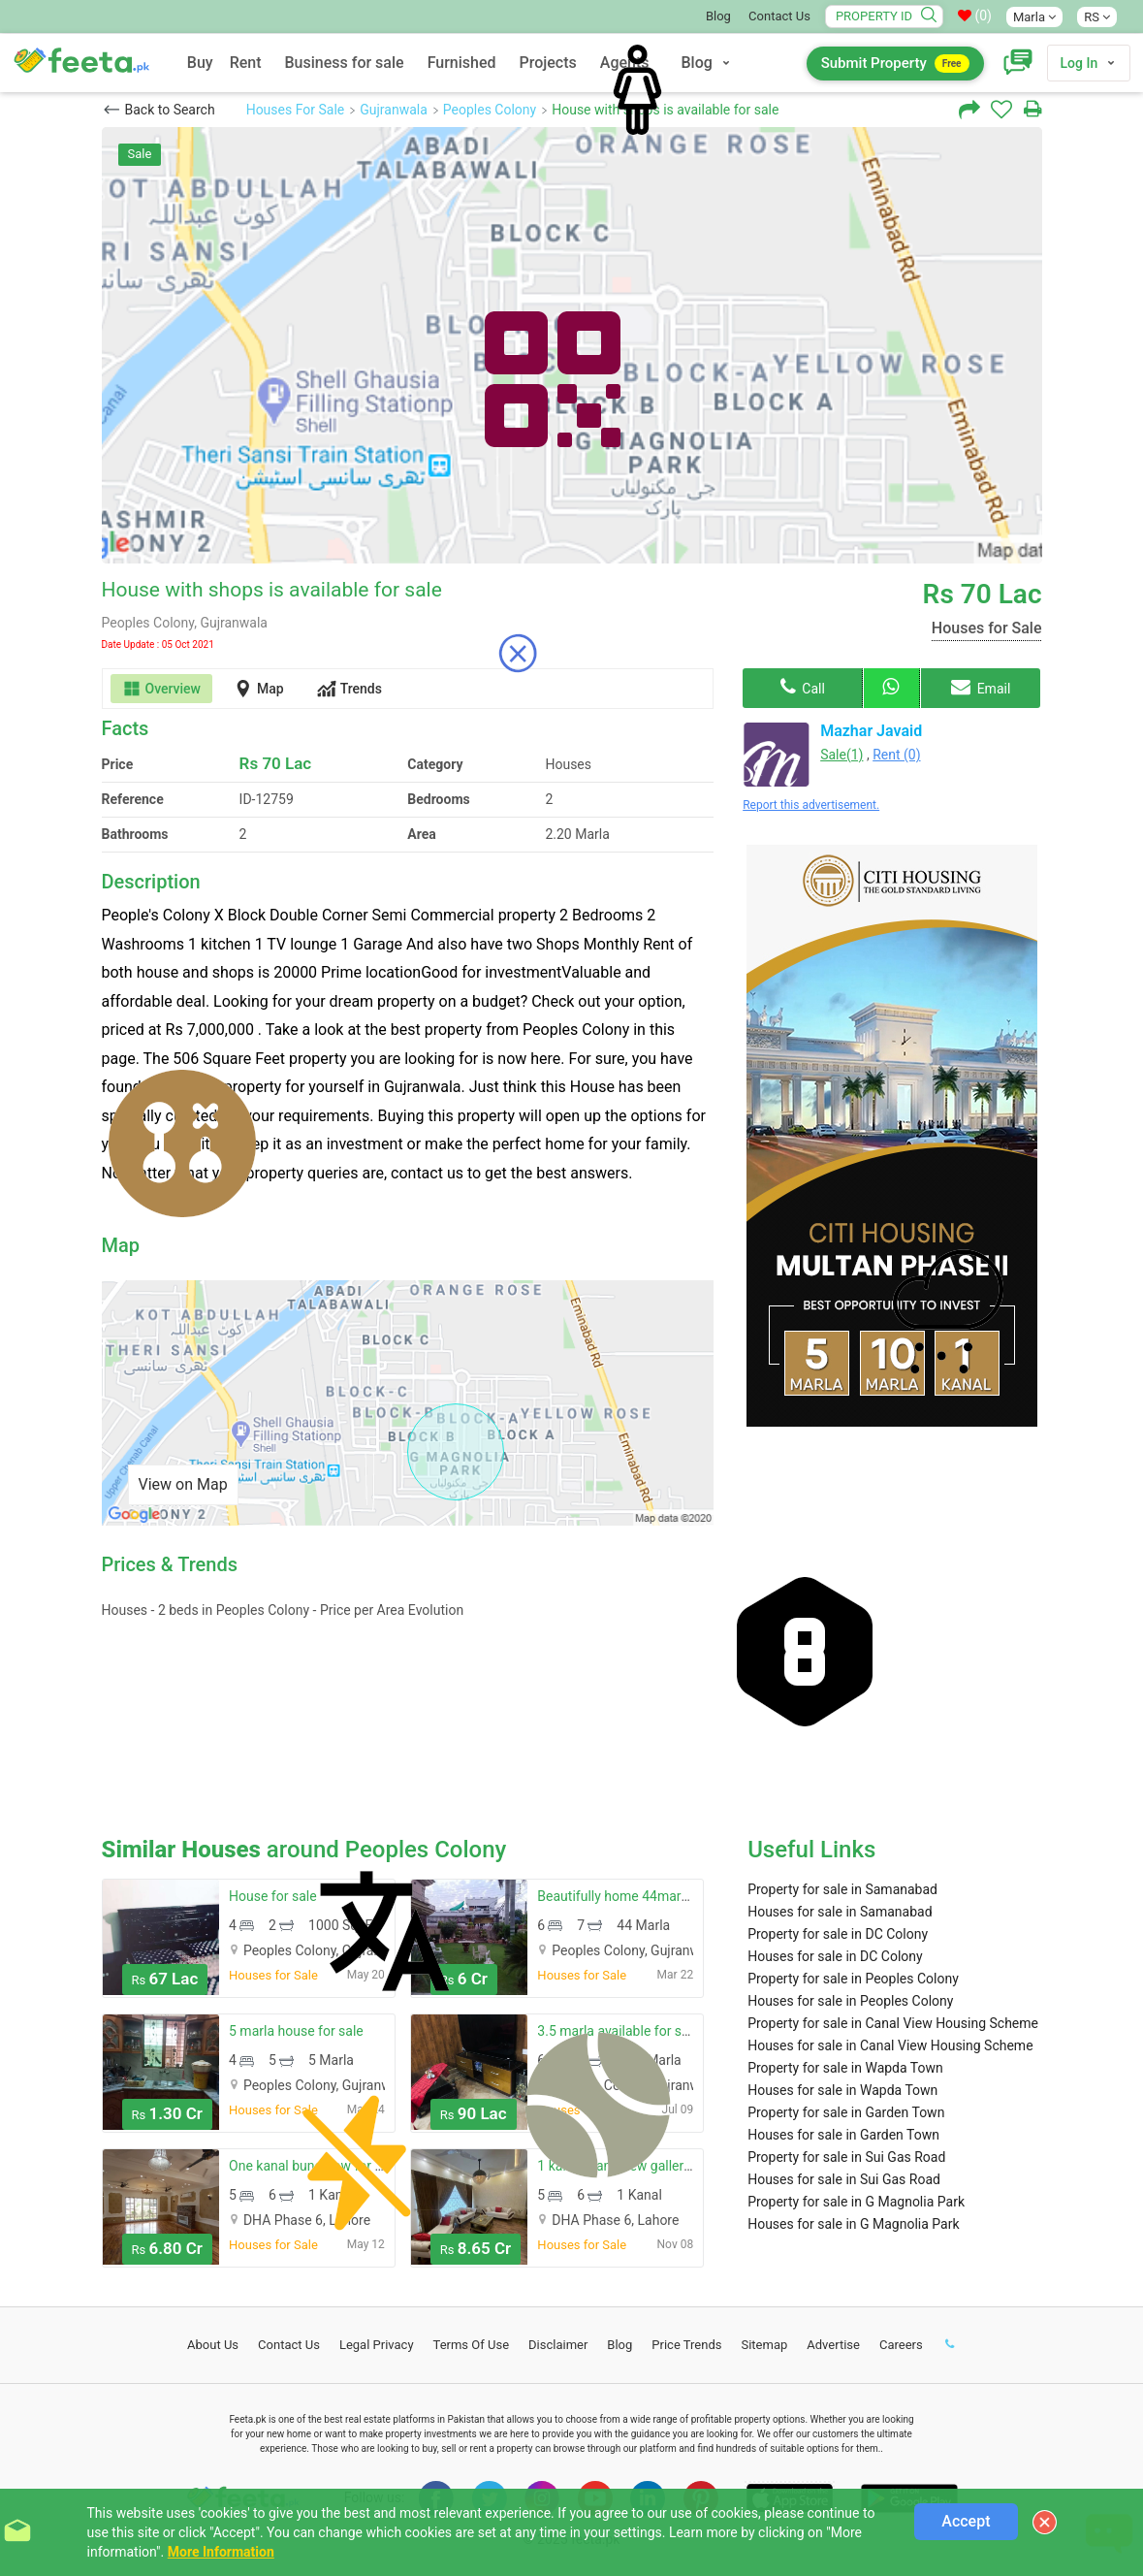 Image resolution: width=1143 pixels, height=2576 pixels. Describe the element at coordinates (518, 653) in the screenshot. I see `indicates an error or failed action` at that location.